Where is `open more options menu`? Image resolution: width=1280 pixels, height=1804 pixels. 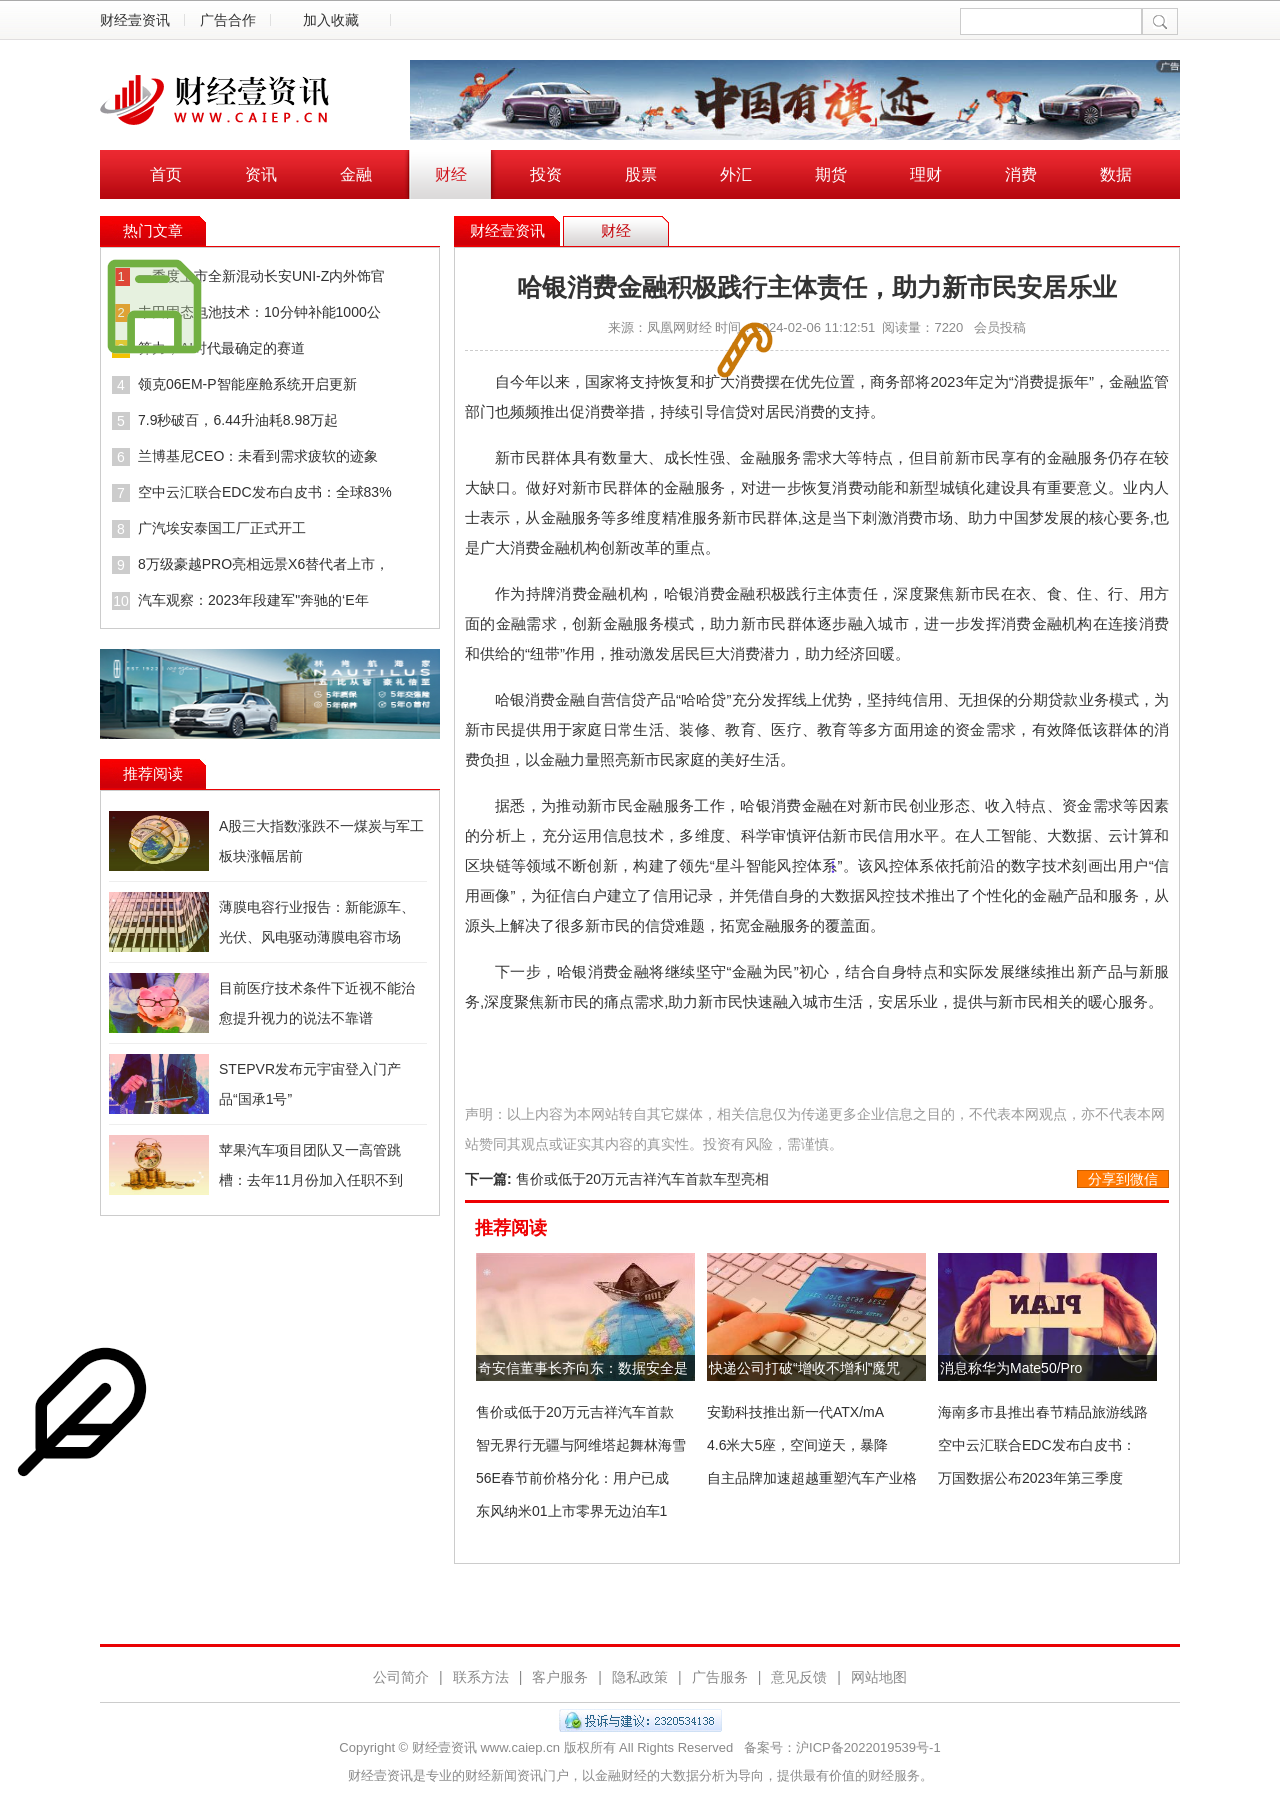
open more options menu is located at coordinates (833, 867).